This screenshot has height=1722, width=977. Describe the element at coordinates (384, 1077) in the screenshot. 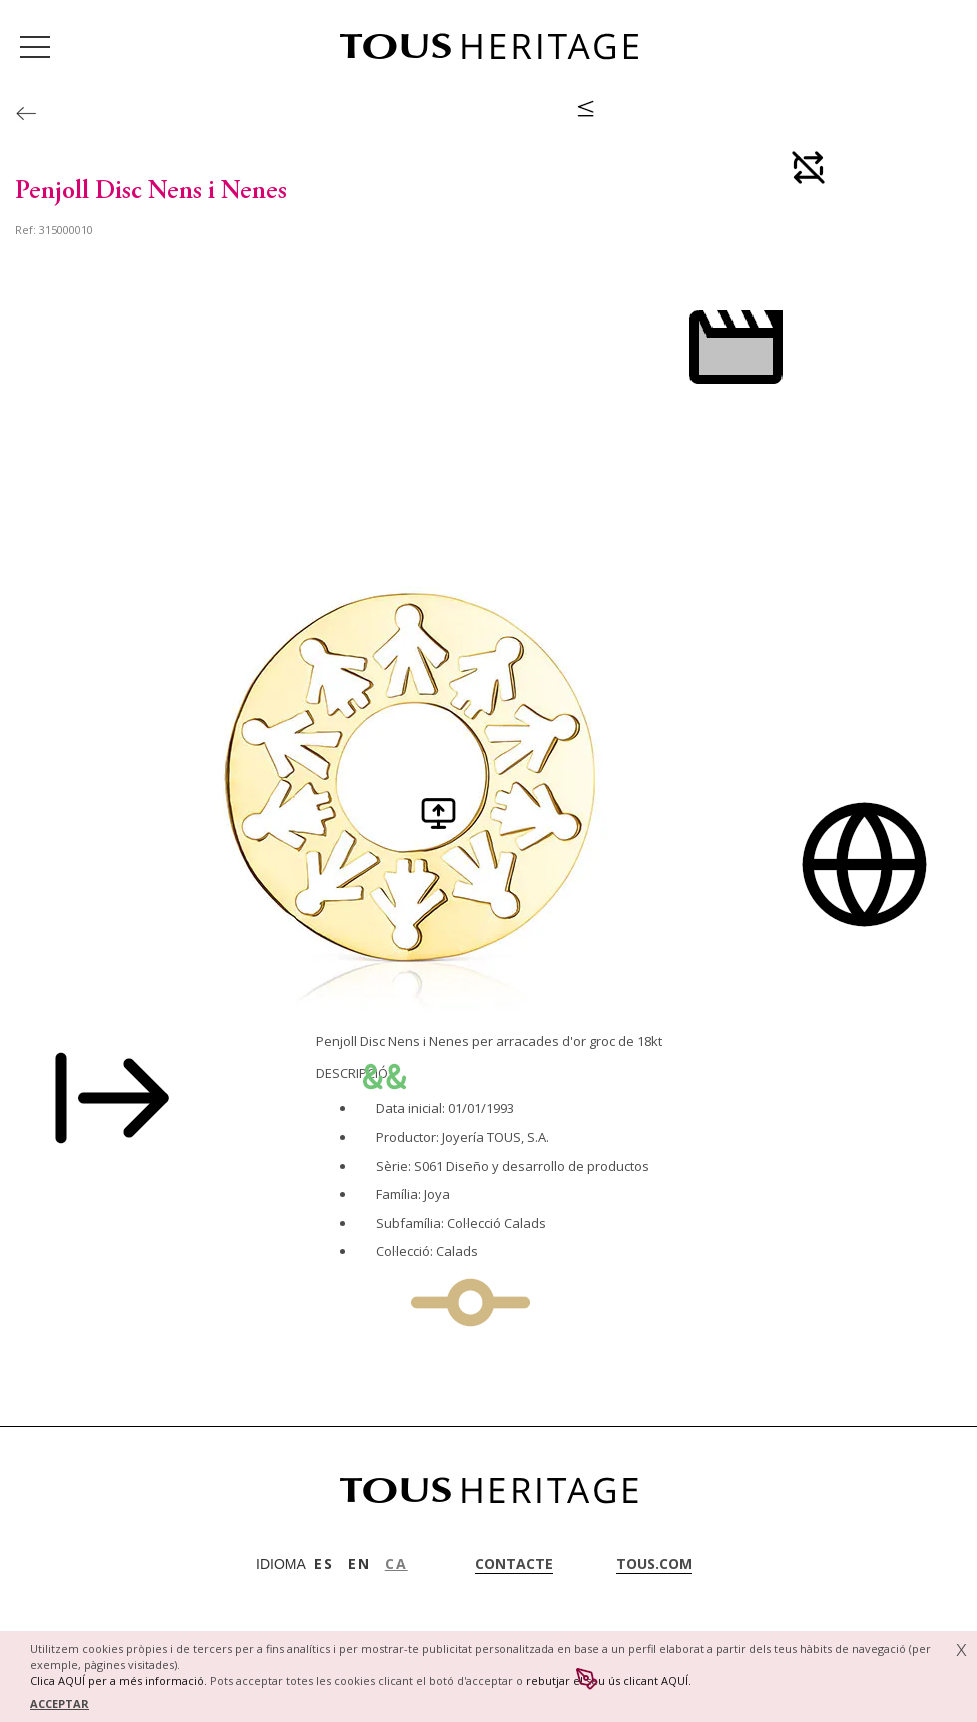

I see `insert special characters or symbols` at that location.